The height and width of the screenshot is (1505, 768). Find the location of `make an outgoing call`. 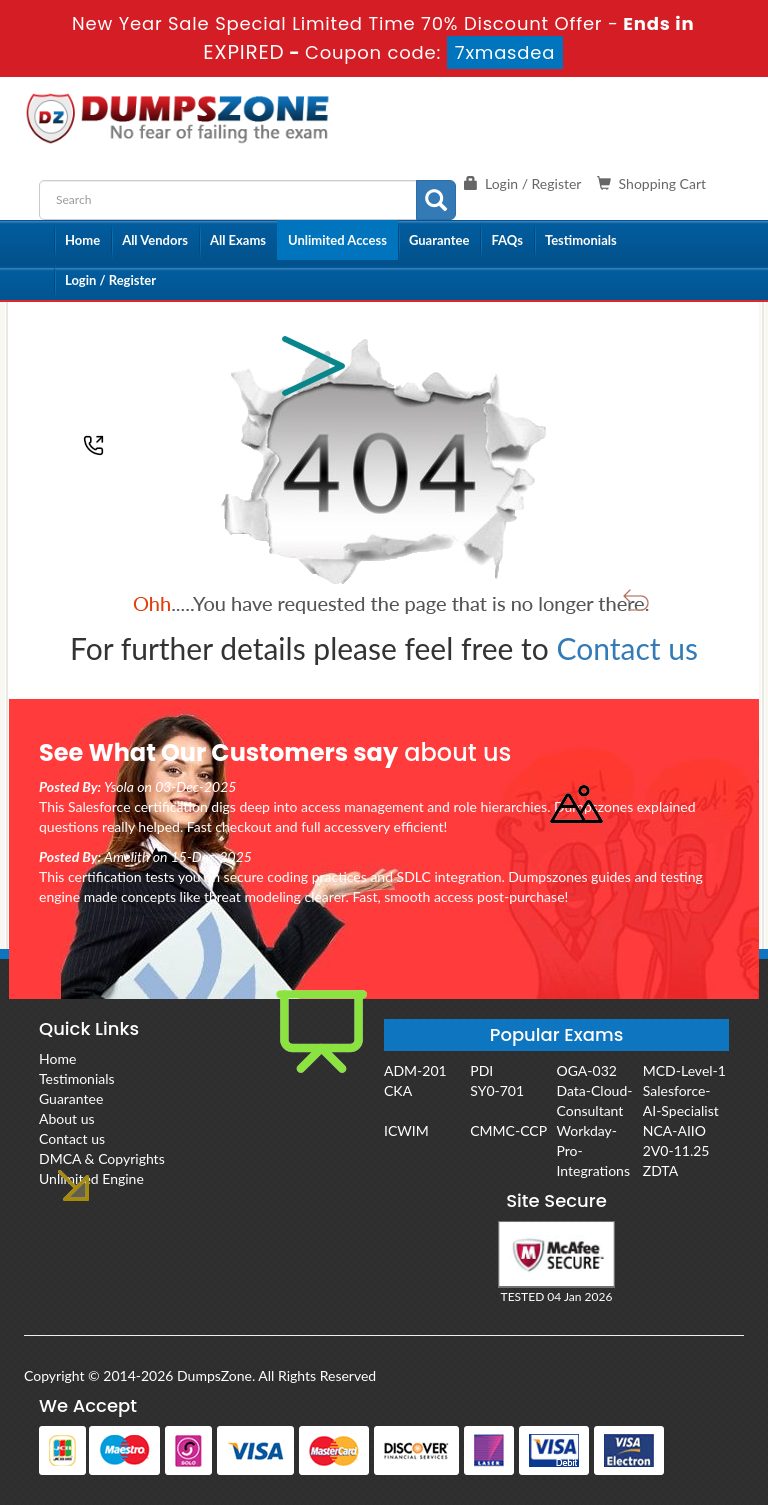

make an outgoing call is located at coordinates (93, 445).